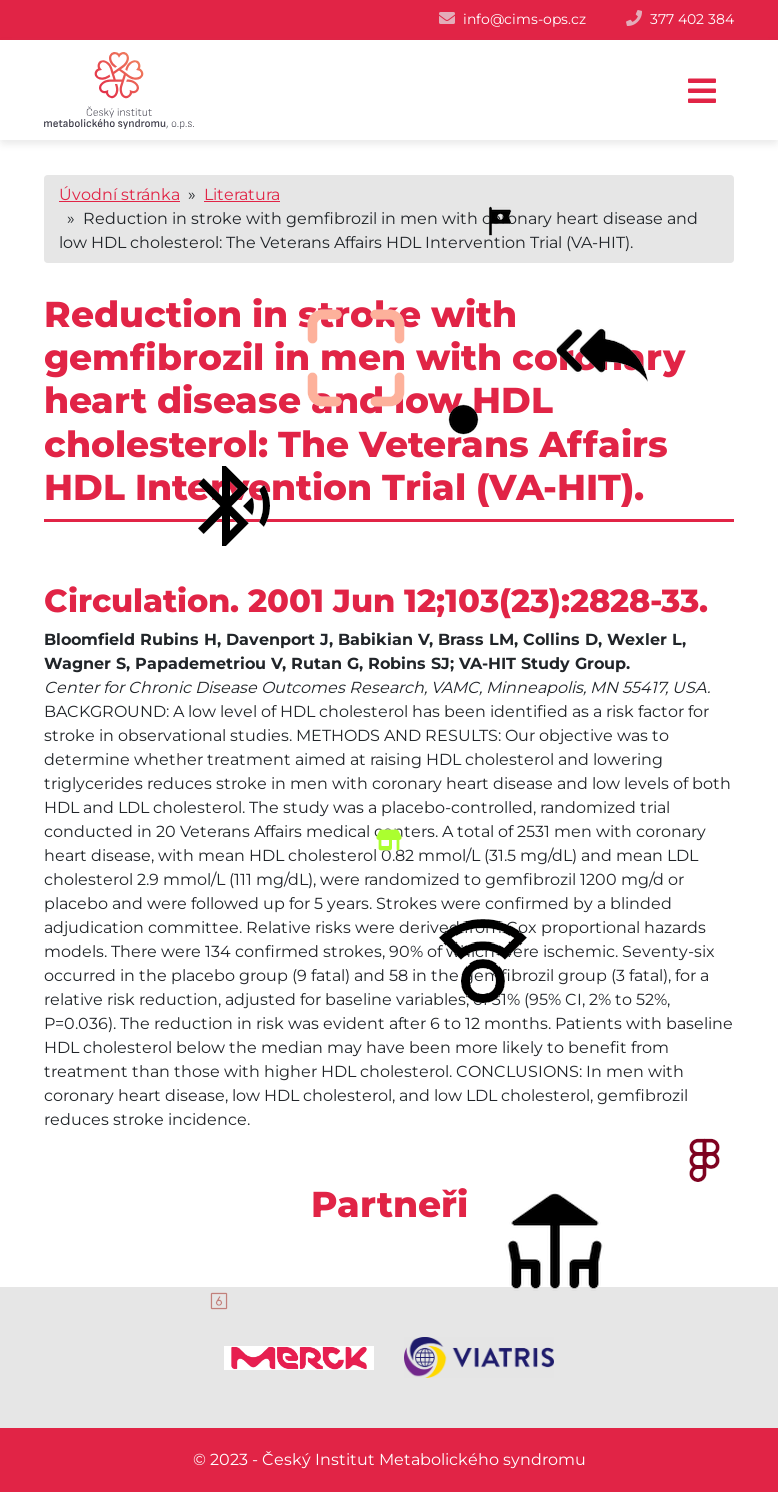 The width and height of the screenshot is (778, 1492). What do you see at coordinates (234, 506) in the screenshot?
I see `bluetooth audio is currently active` at bounding box center [234, 506].